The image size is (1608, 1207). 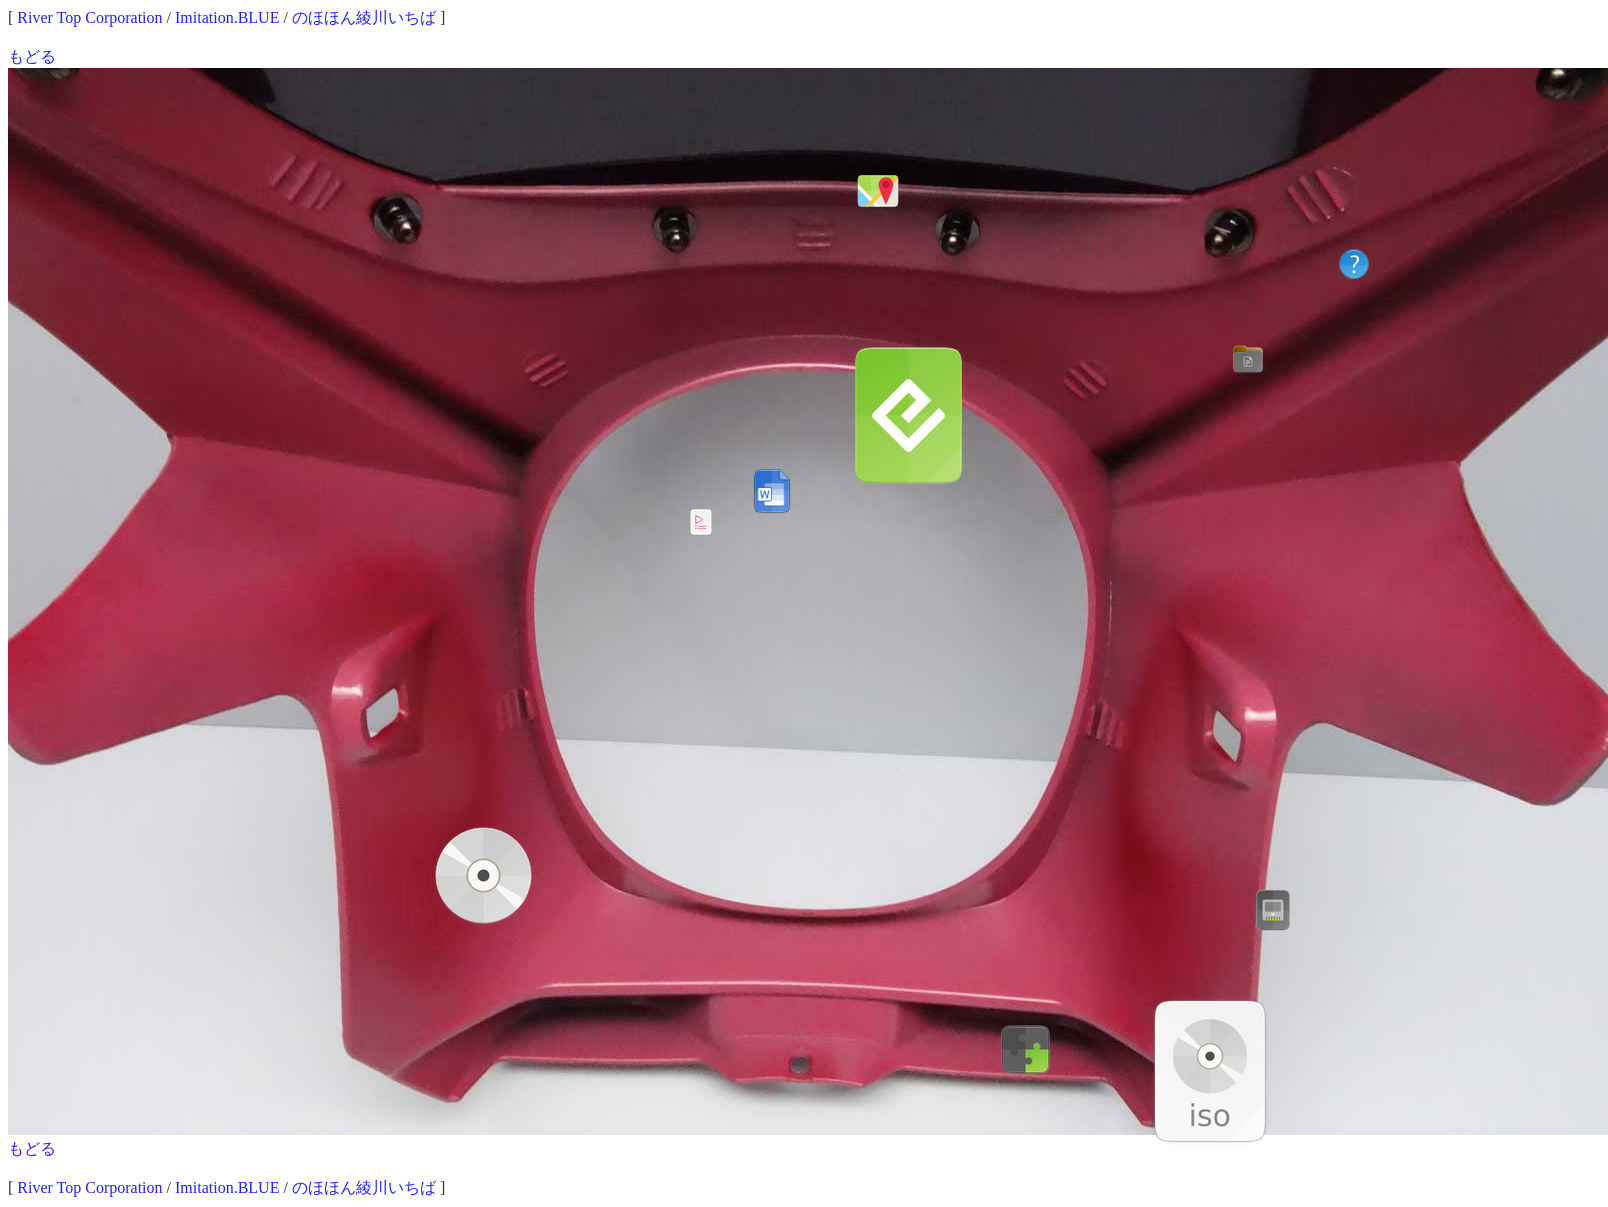 I want to click on open gnome maps application, so click(x=878, y=191).